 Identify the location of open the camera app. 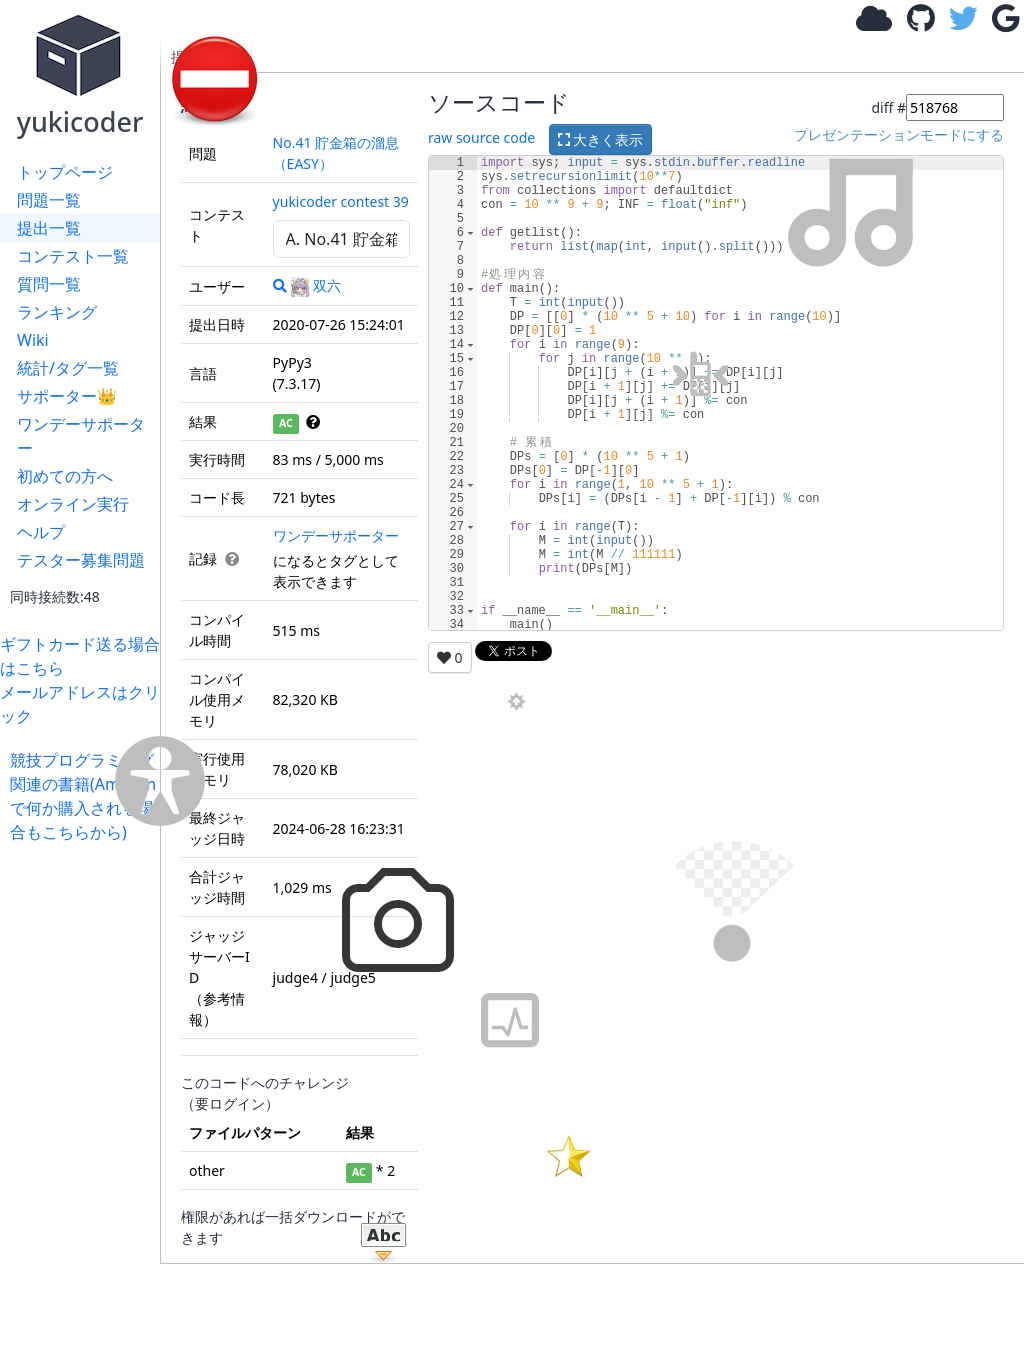
(398, 924).